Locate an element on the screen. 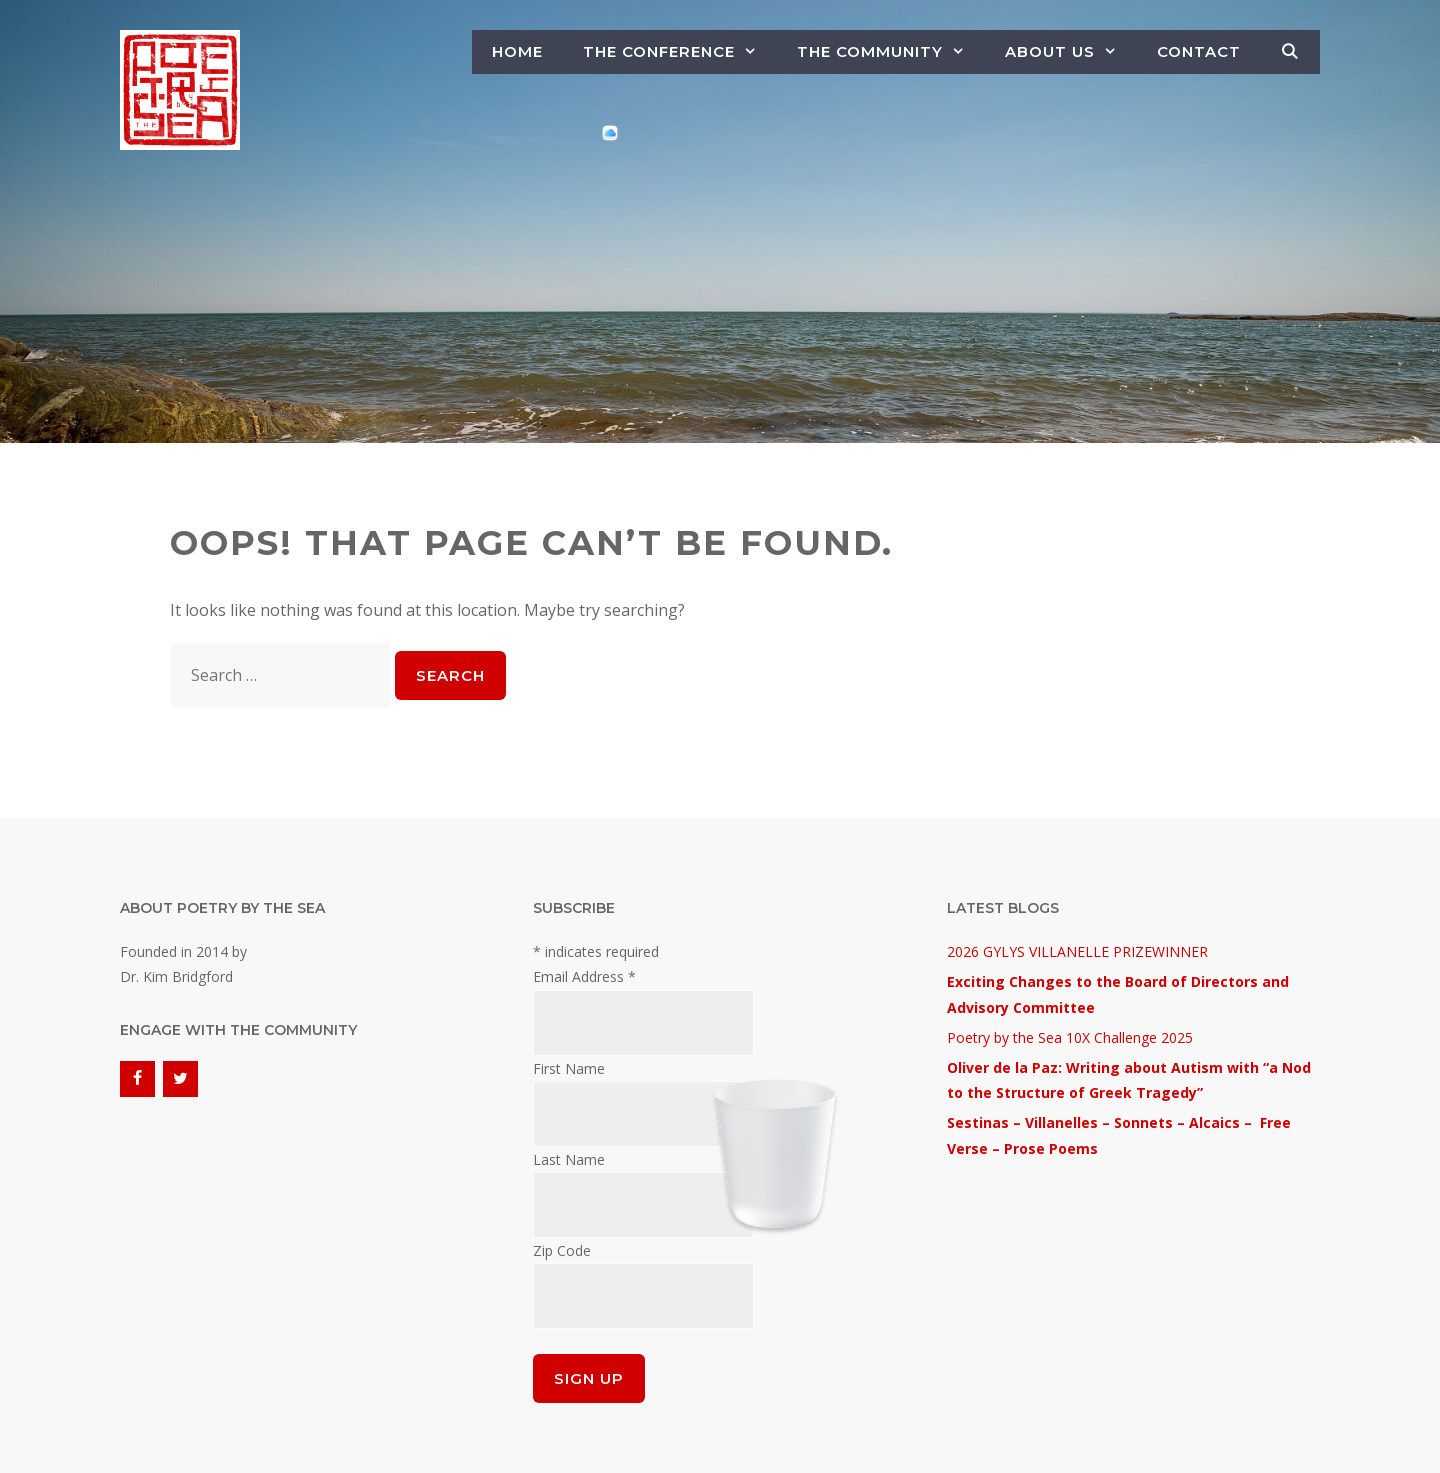 This screenshot has height=1473, width=1440. open the trash to view deleted items is located at coordinates (775, 1153).